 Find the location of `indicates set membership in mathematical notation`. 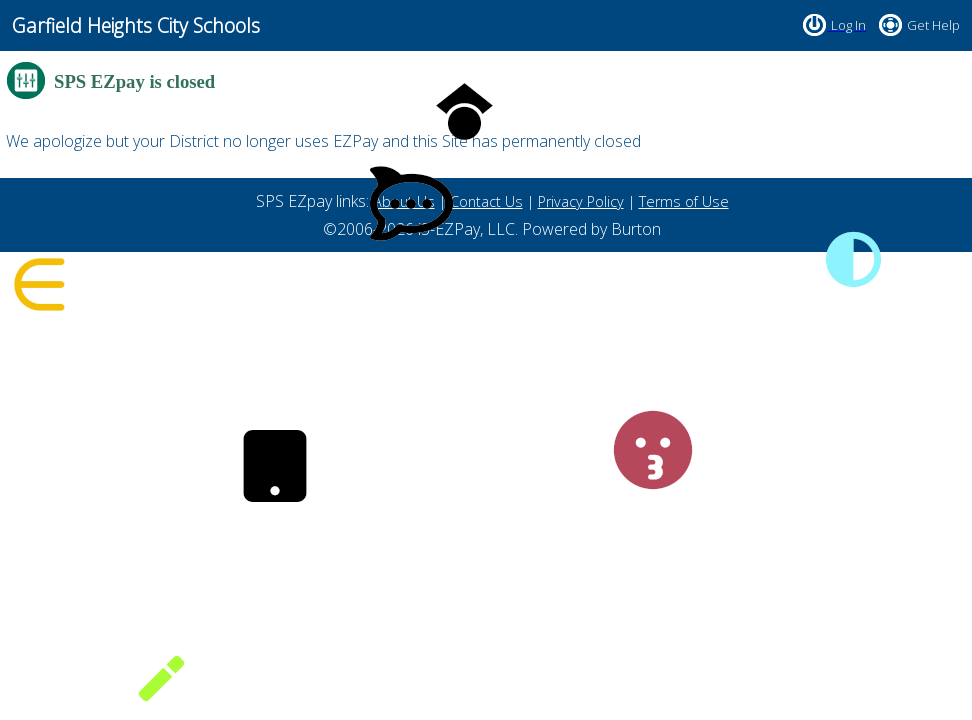

indicates set membership in mathematical notation is located at coordinates (40, 284).